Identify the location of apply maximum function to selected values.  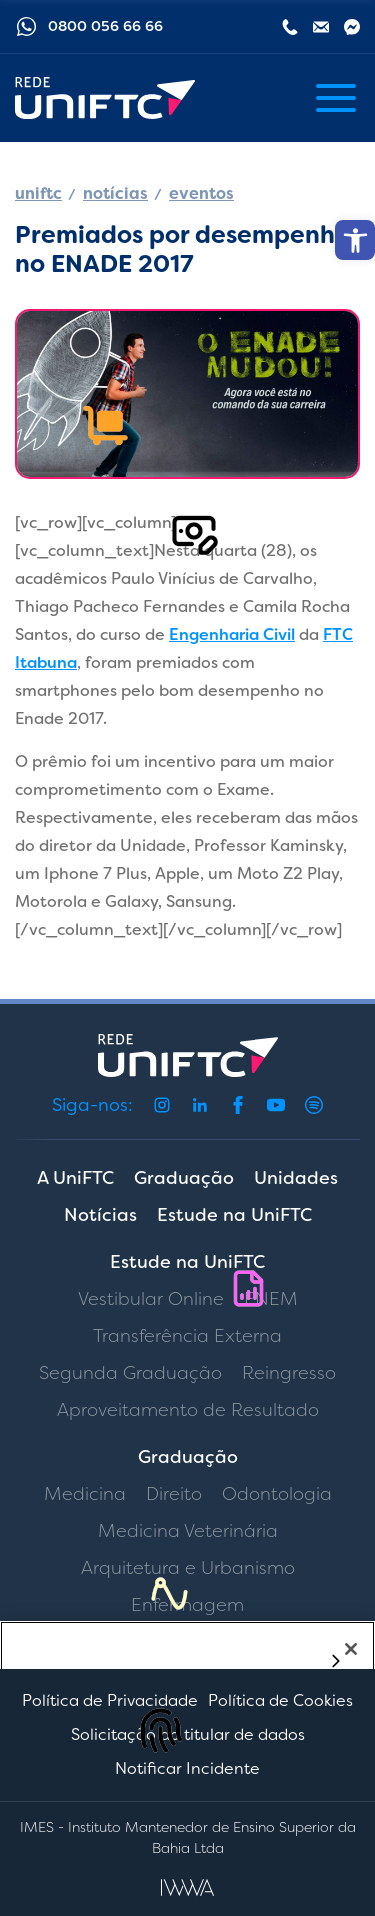
(169, 1593).